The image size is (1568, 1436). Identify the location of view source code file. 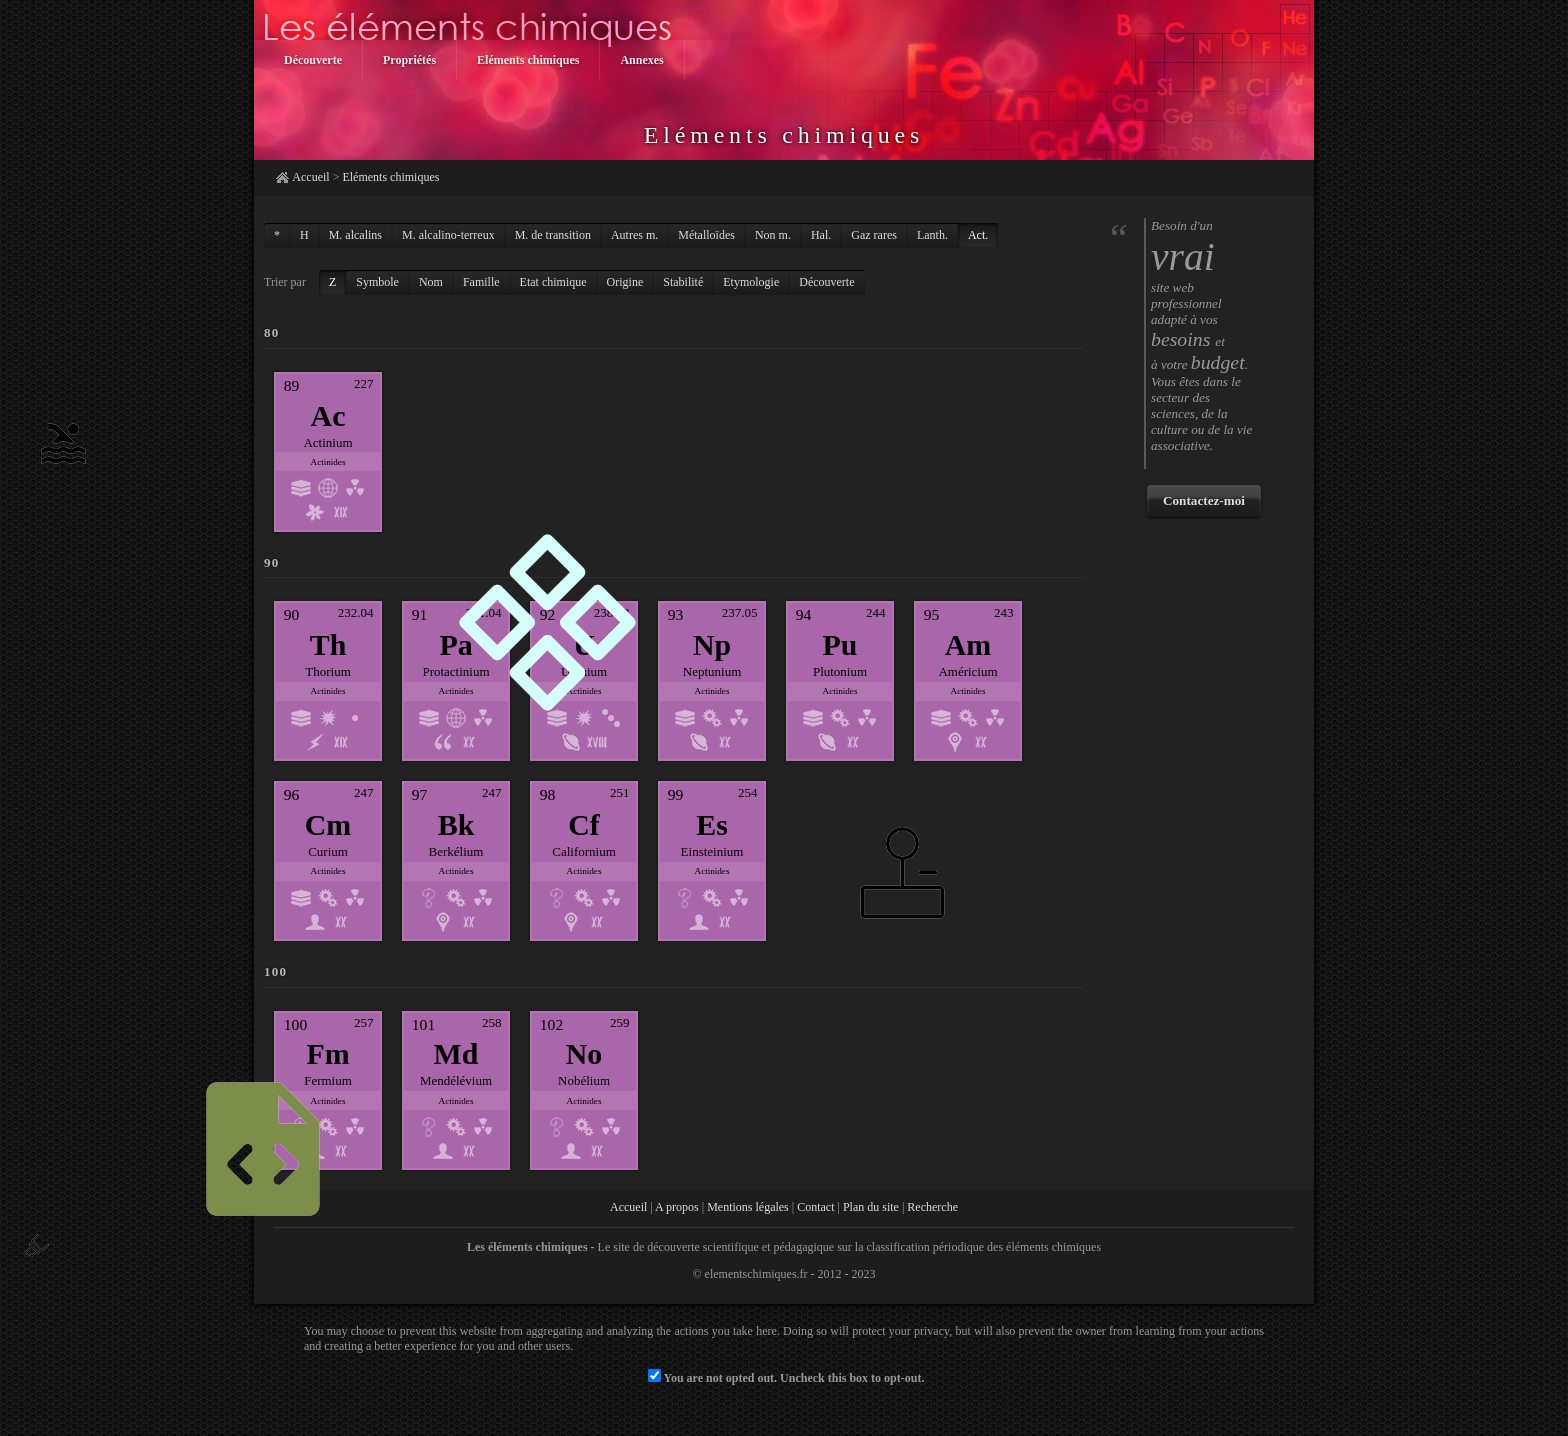
(263, 1149).